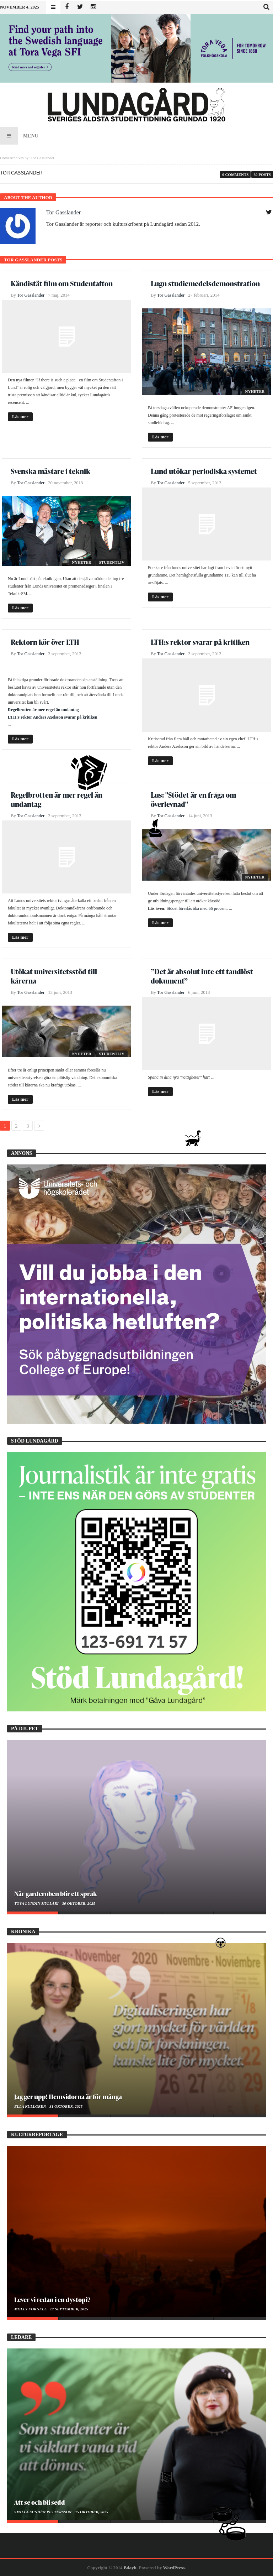 The width and height of the screenshot is (273, 2576). Describe the element at coordinates (89, 772) in the screenshot. I see `indicates a corrupted or damaged file` at that location.